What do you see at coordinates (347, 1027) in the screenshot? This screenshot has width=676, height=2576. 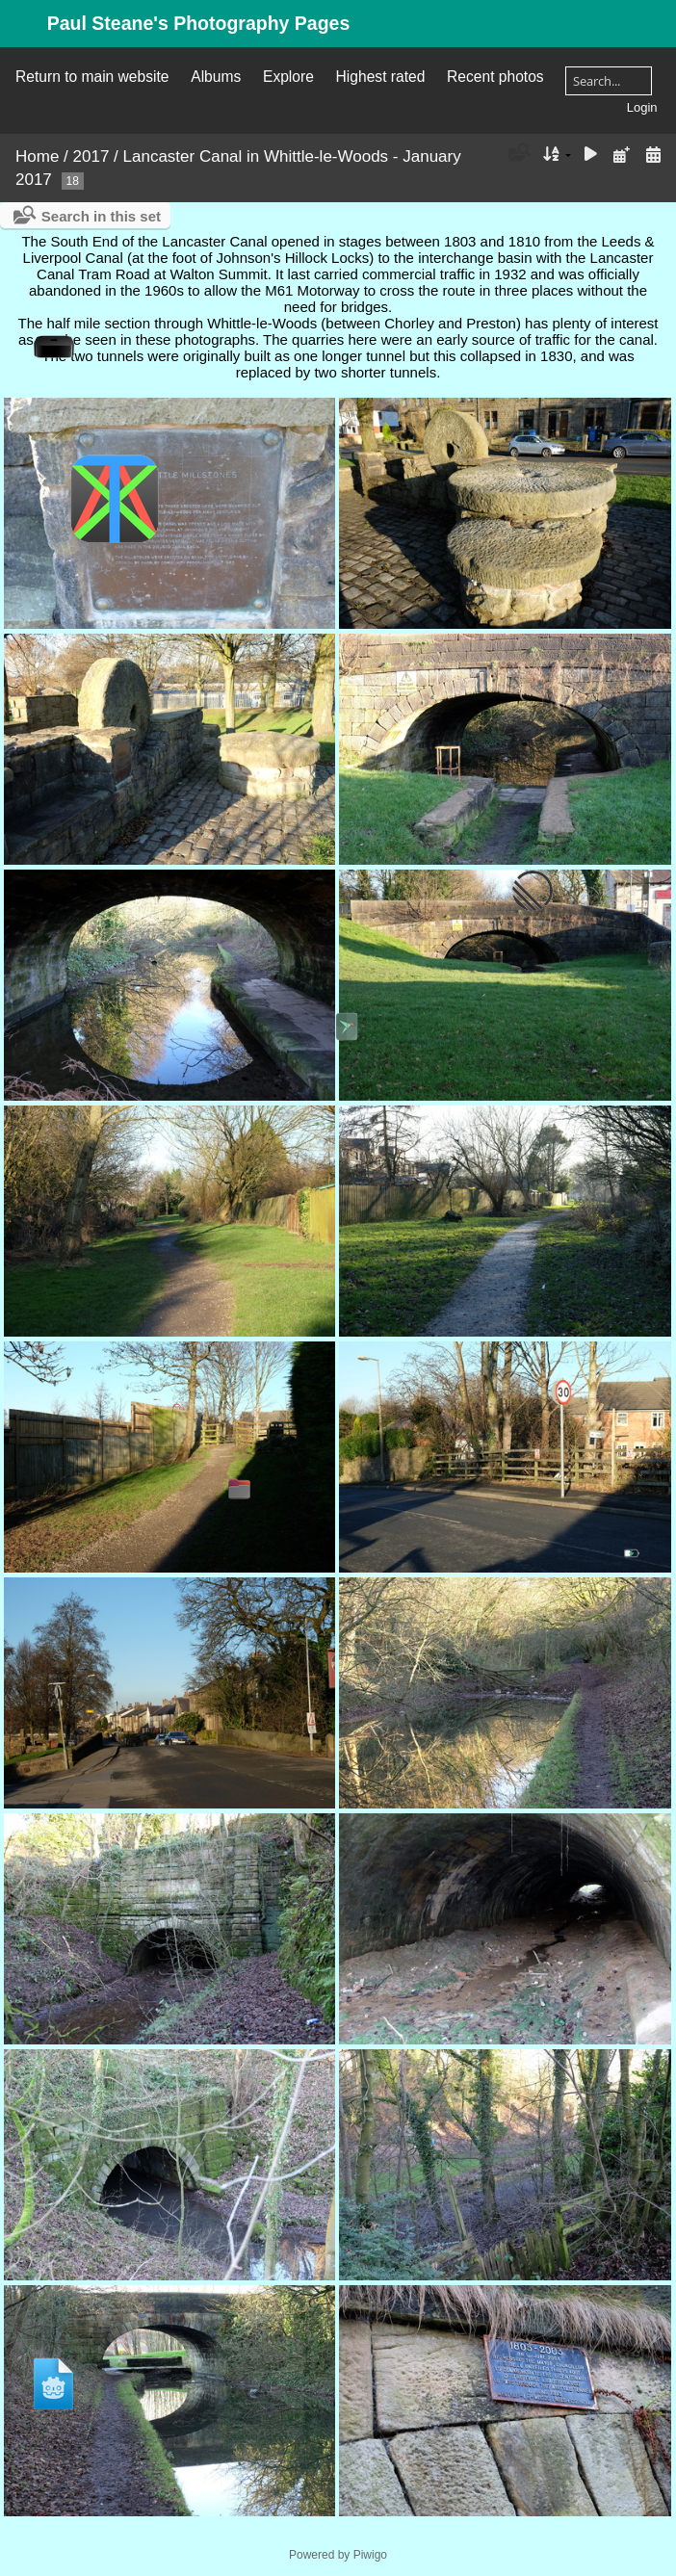 I see `a snap package file for linux software installation` at bounding box center [347, 1027].